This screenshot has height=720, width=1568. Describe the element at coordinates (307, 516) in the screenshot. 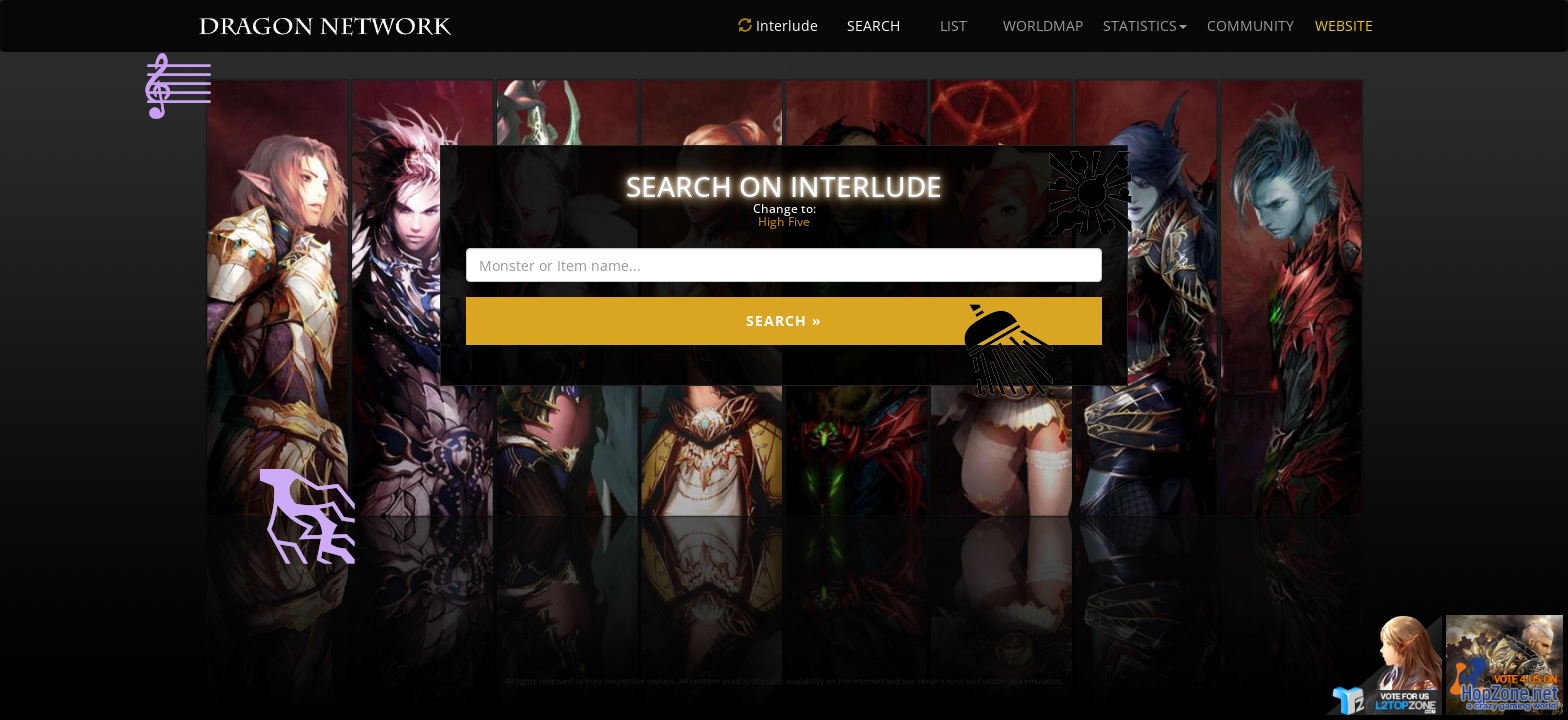

I see `indicates lightning damage or electric attack ability` at that location.